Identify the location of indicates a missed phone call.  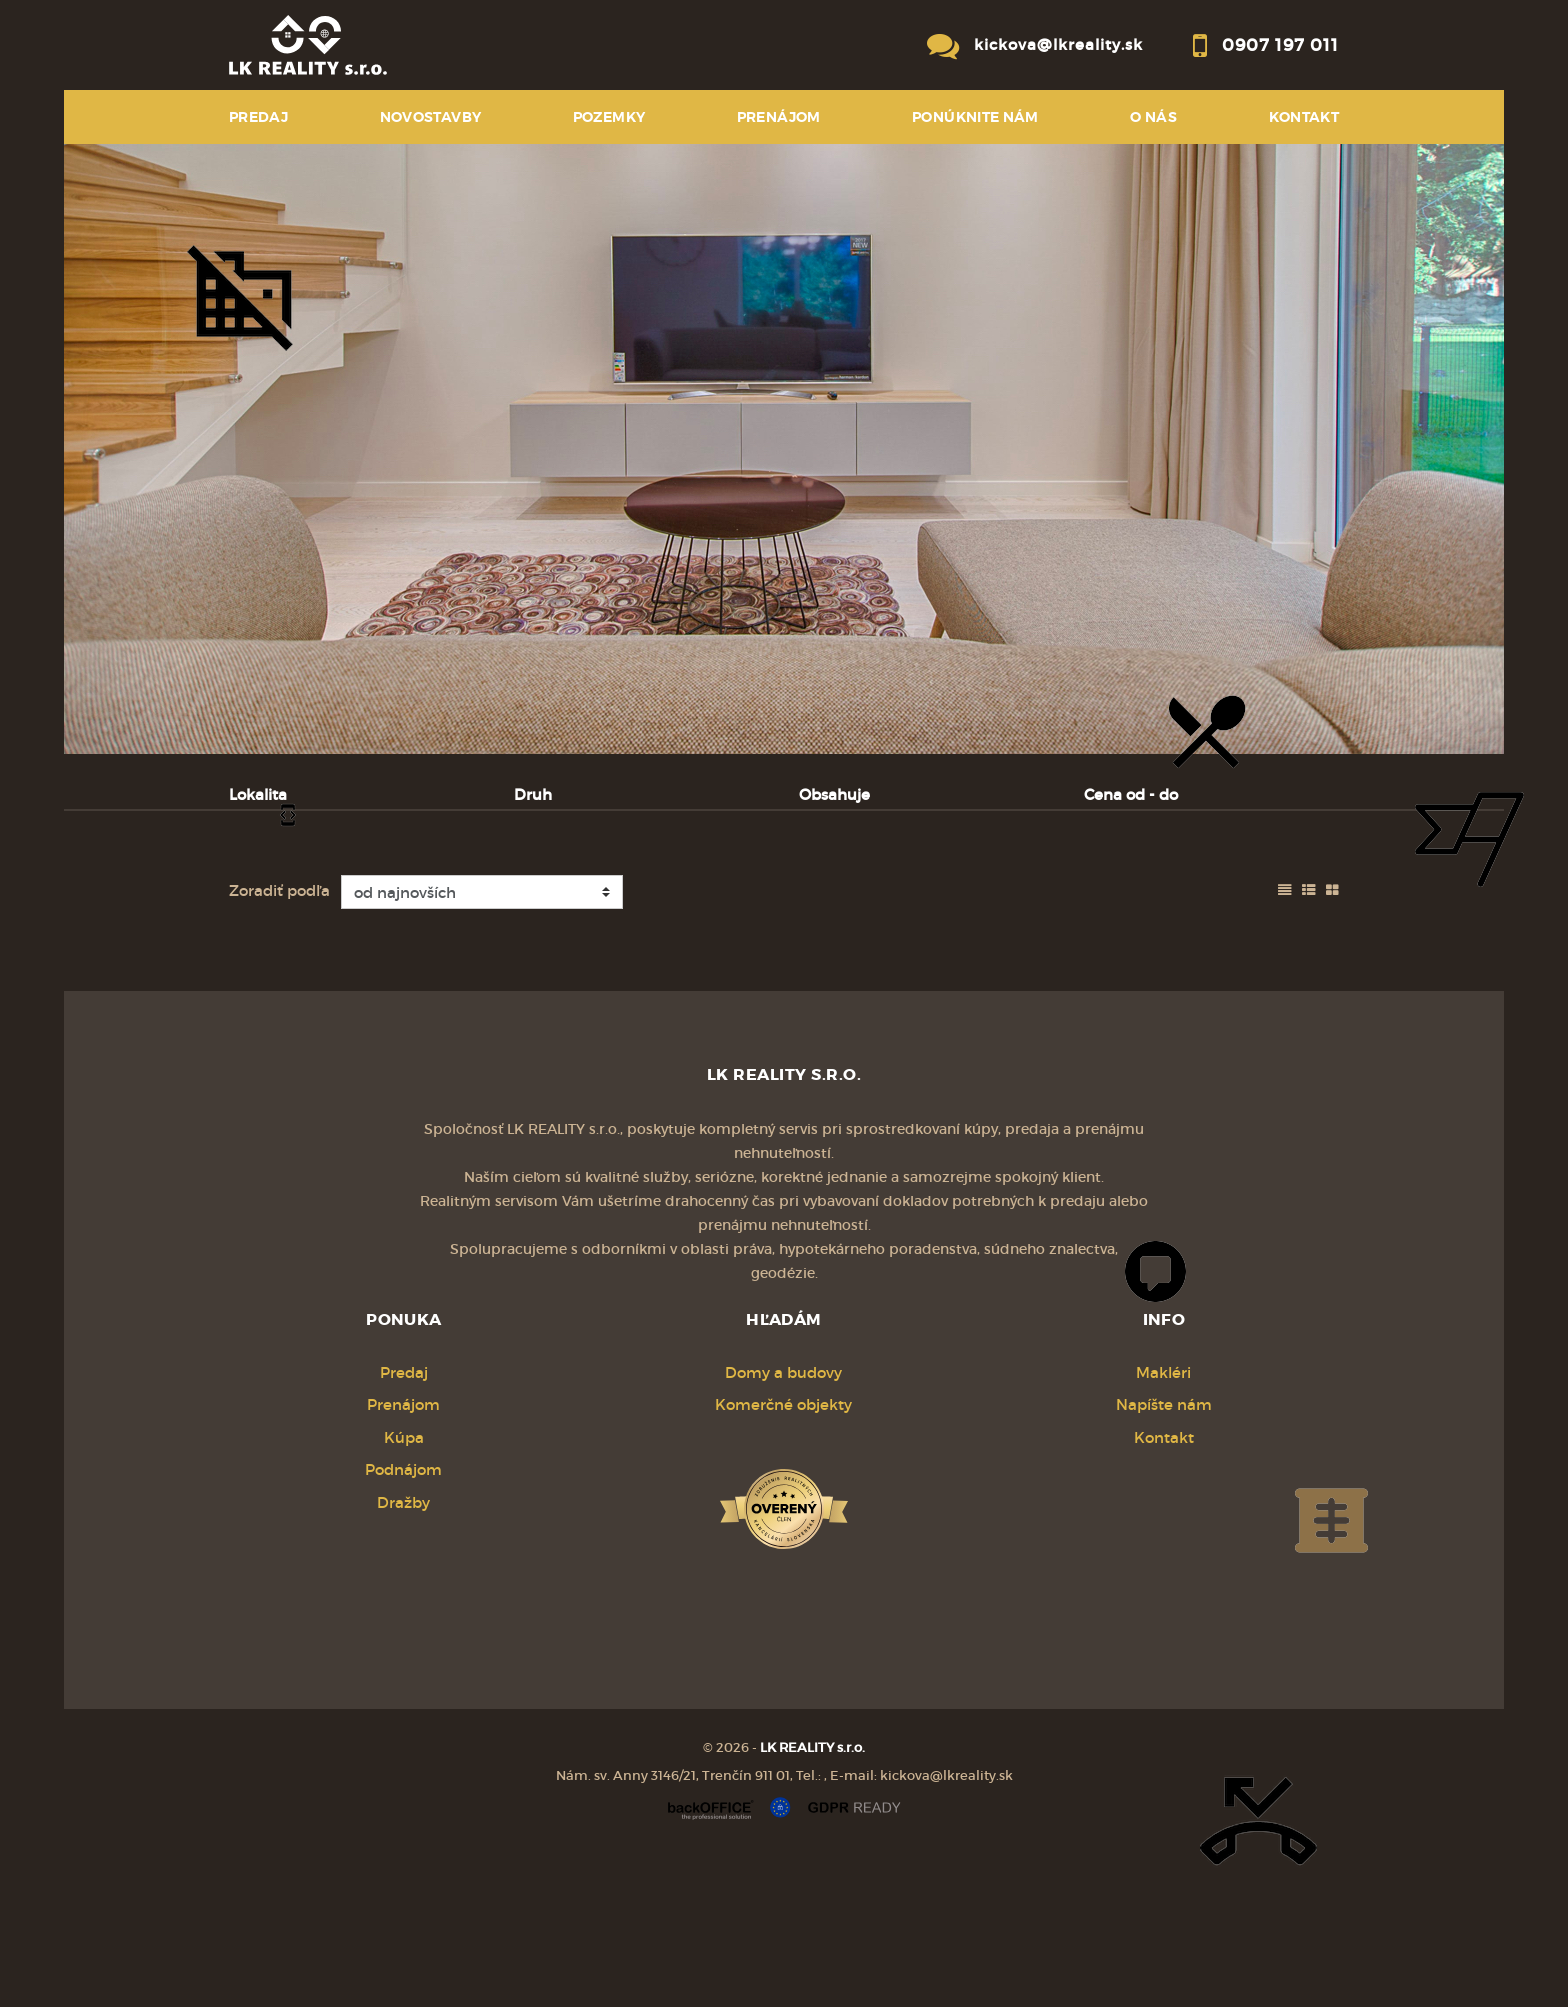
(1258, 1821).